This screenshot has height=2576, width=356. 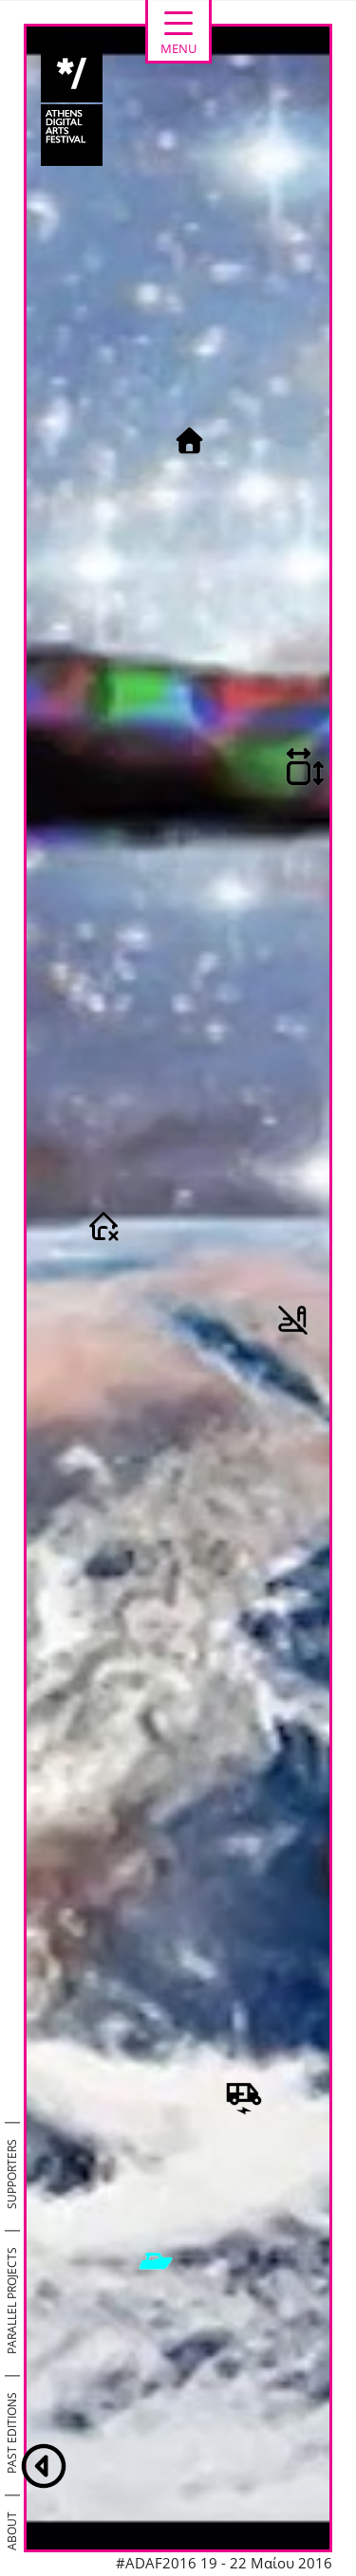 I want to click on select electric rickshaw as transport option, so click(x=244, y=2097).